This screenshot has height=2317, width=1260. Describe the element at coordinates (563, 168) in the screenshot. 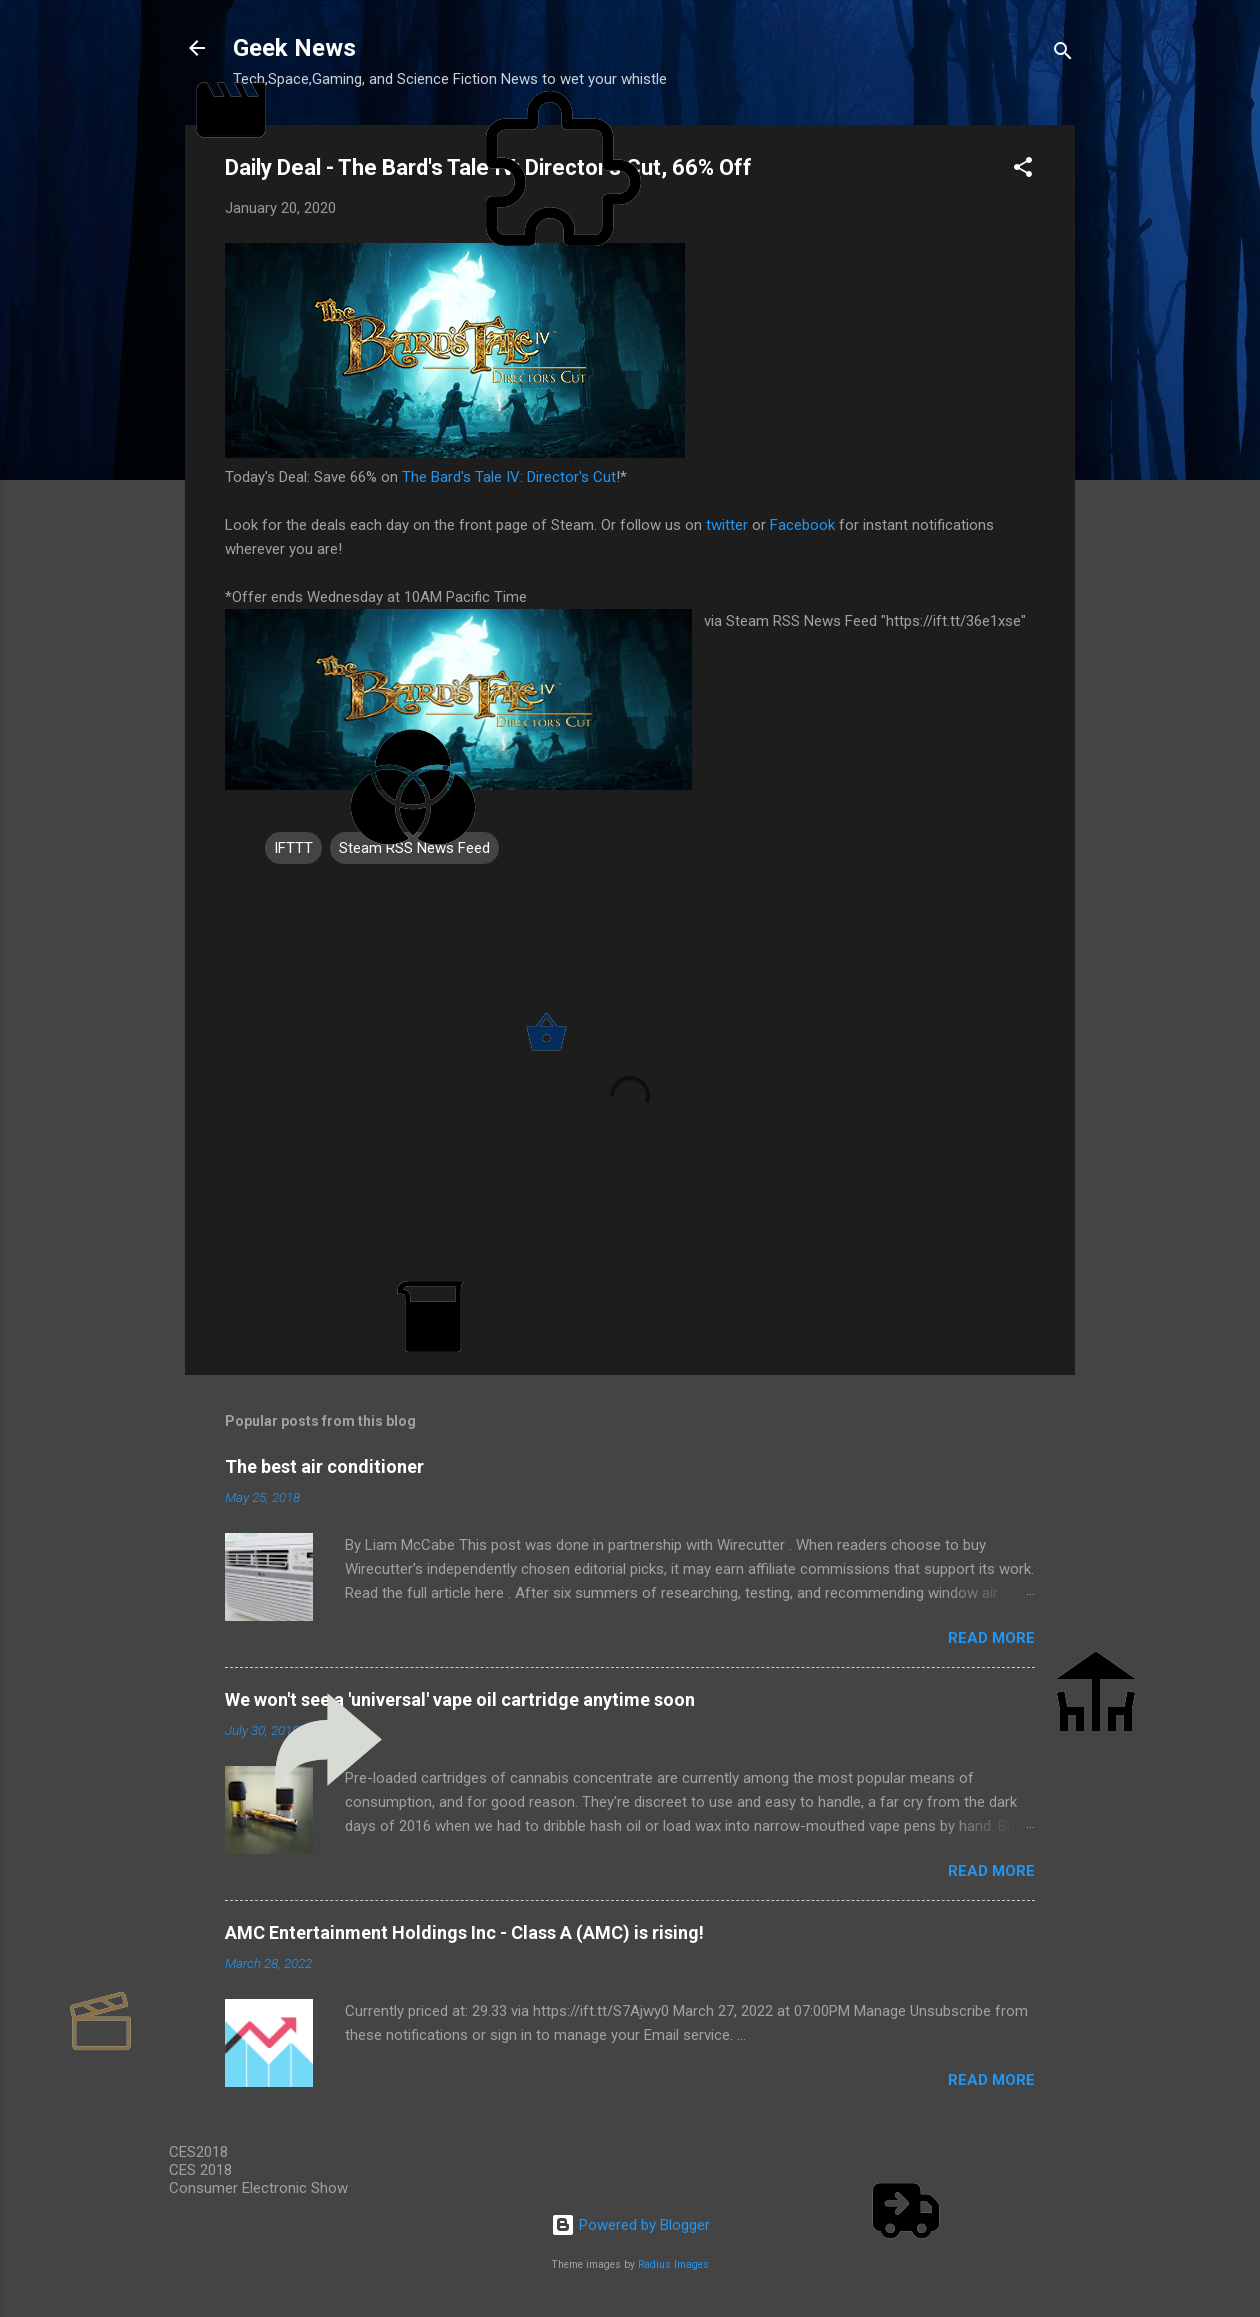

I see `access browser extensions or plugins` at that location.